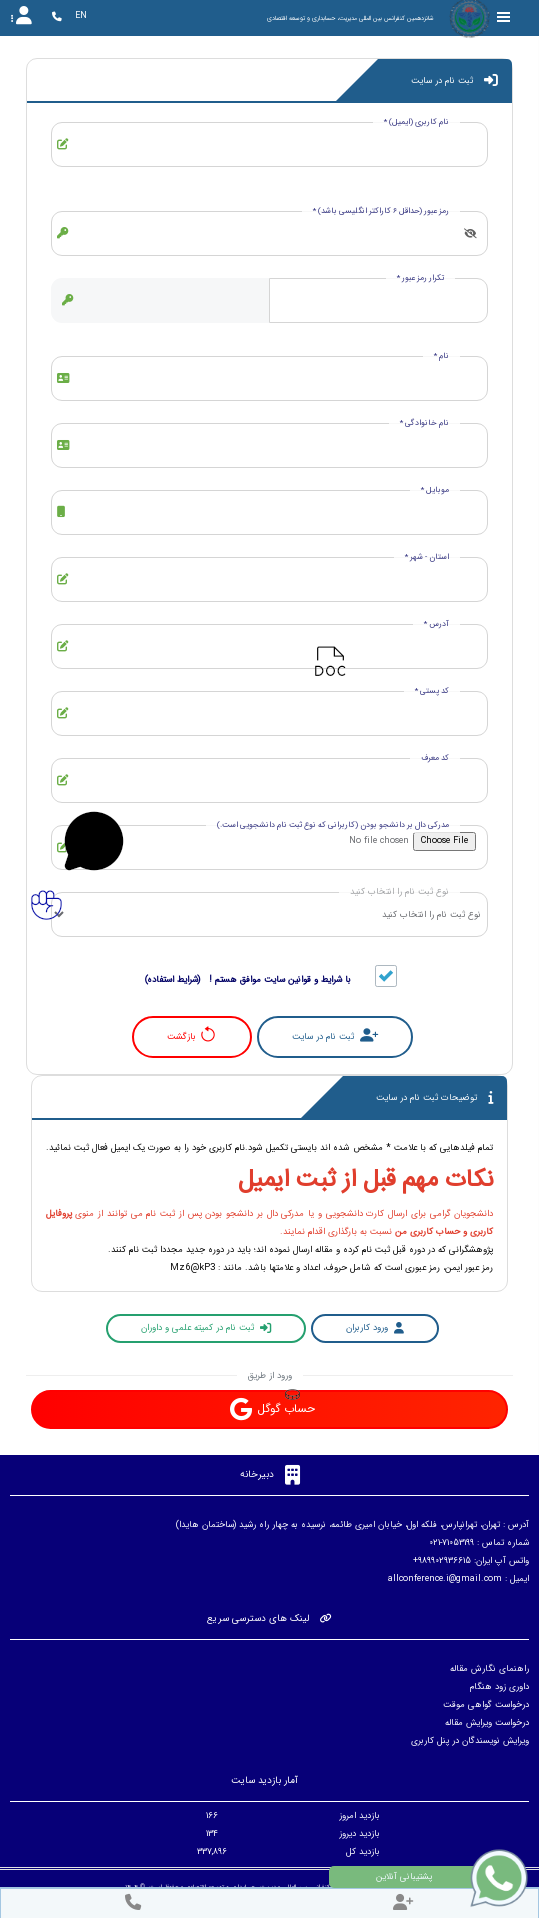 The width and height of the screenshot is (539, 1918). Describe the element at coordinates (94, 841) in the screenshot. I see `open chat or messaging` at that location.